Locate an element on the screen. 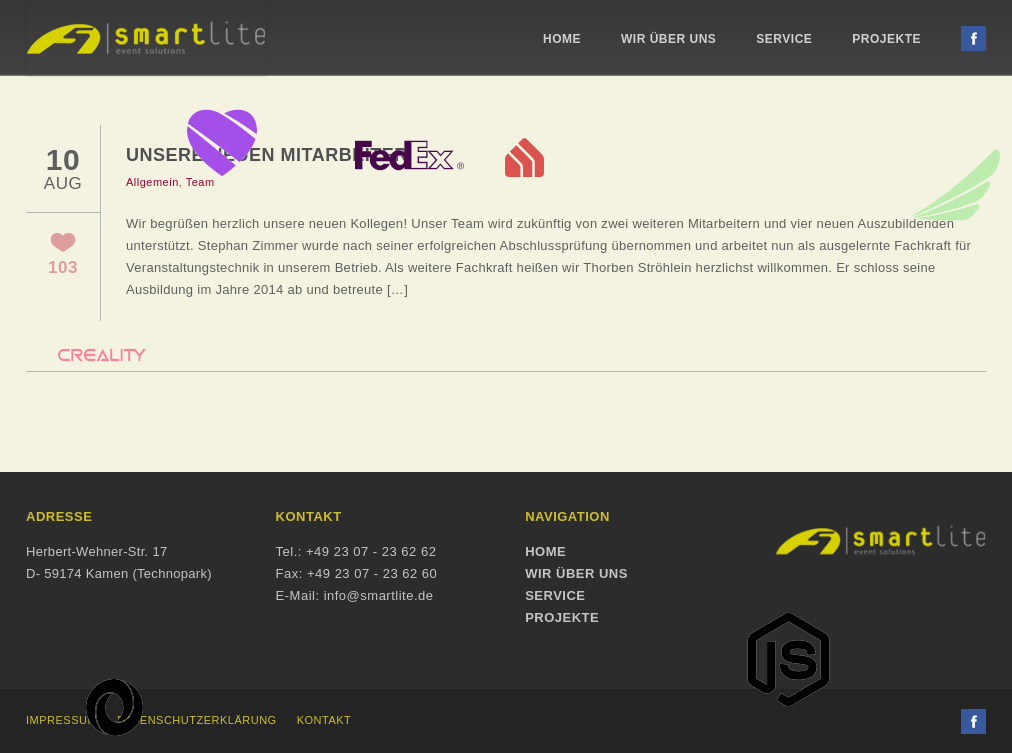  Ethiopian Airlines logo is located at coordinates (956, 185).